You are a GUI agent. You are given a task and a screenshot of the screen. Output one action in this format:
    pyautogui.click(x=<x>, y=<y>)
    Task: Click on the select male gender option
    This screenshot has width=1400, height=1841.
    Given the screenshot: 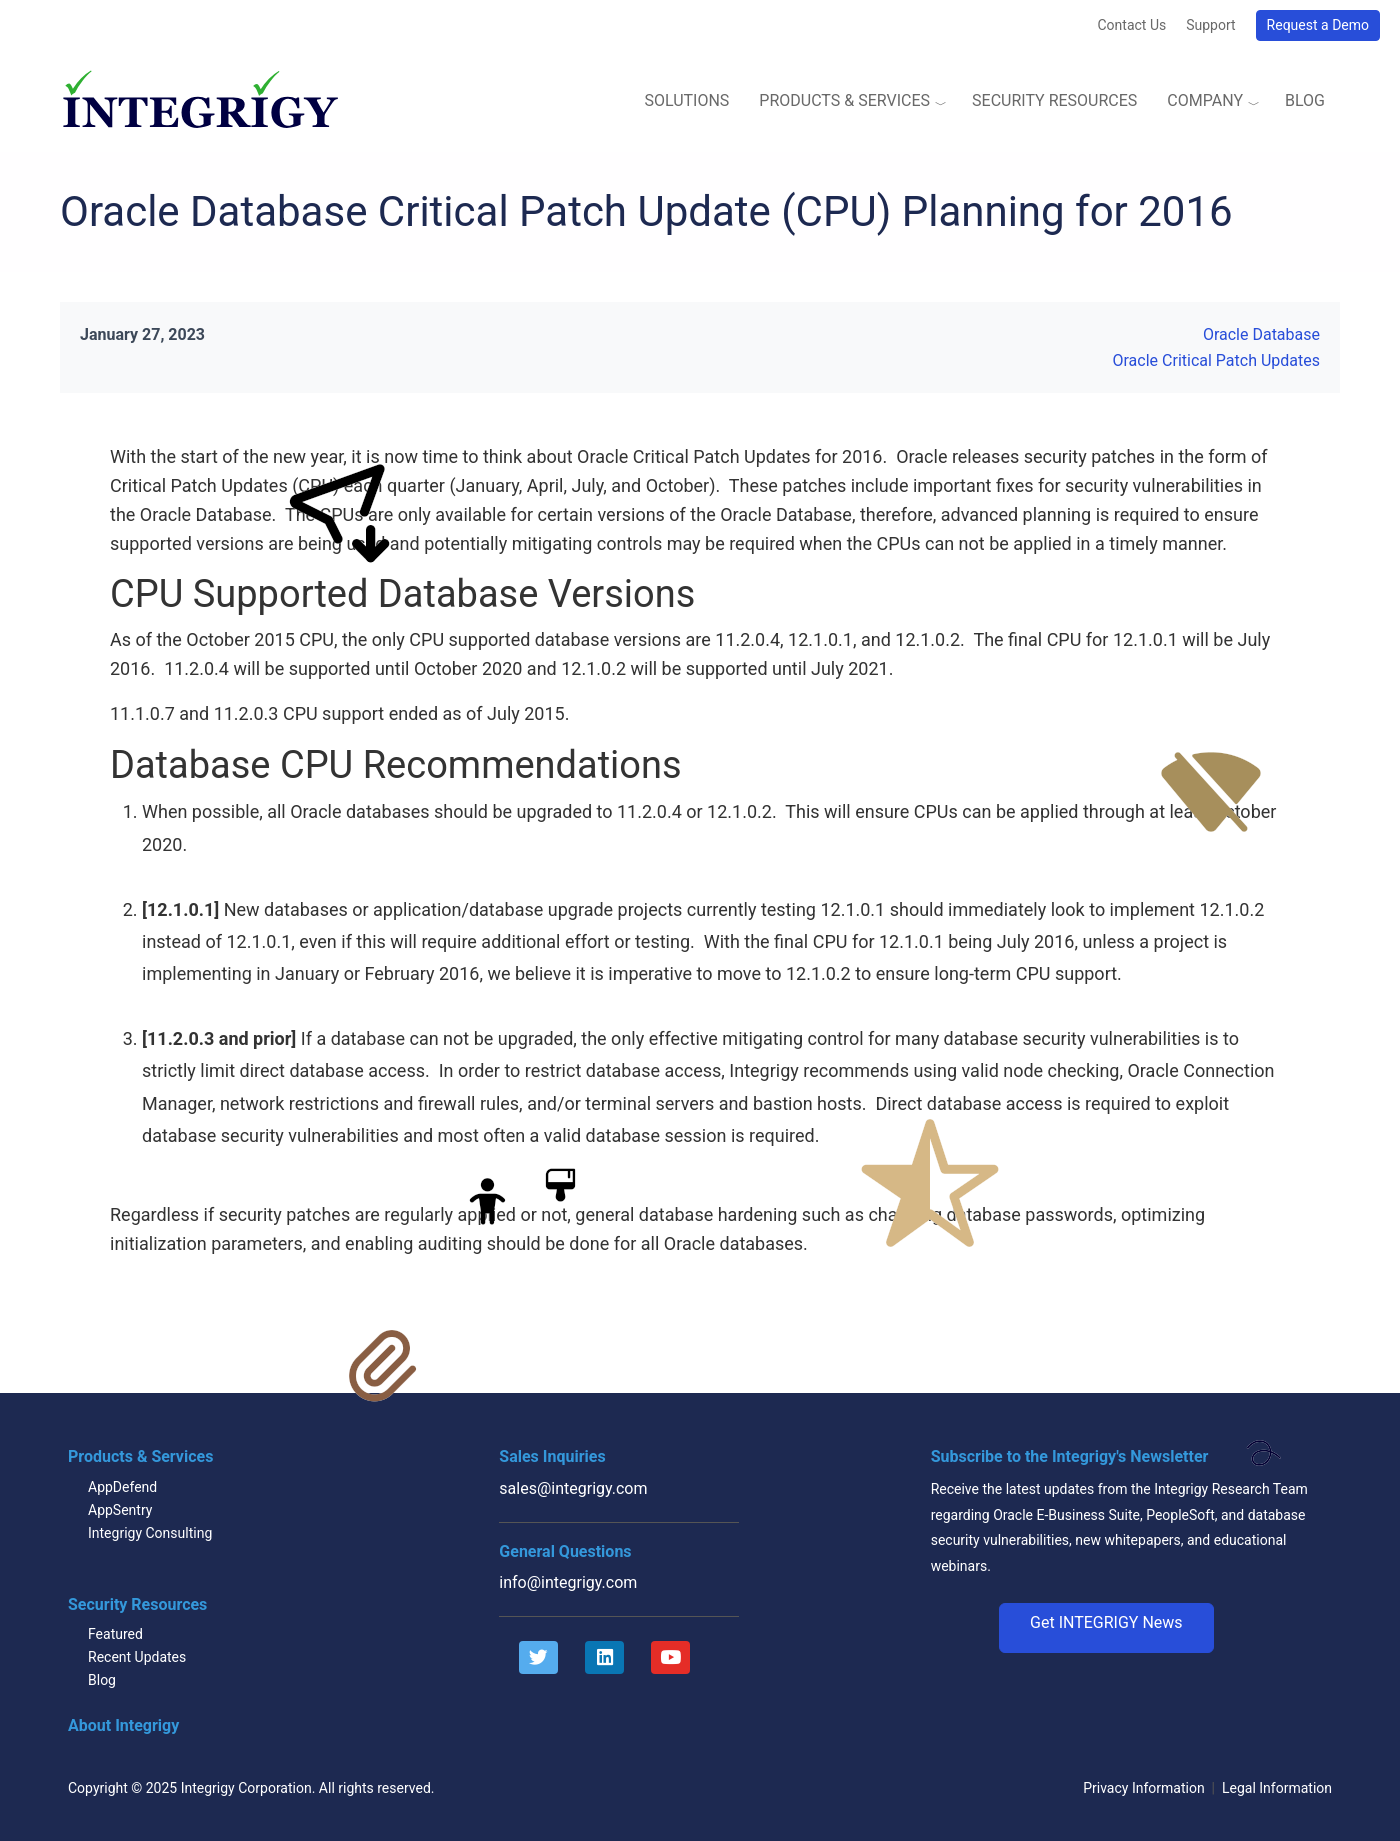 What is the action you would take?
    pyautogui.click(x=487, y=1202)
    